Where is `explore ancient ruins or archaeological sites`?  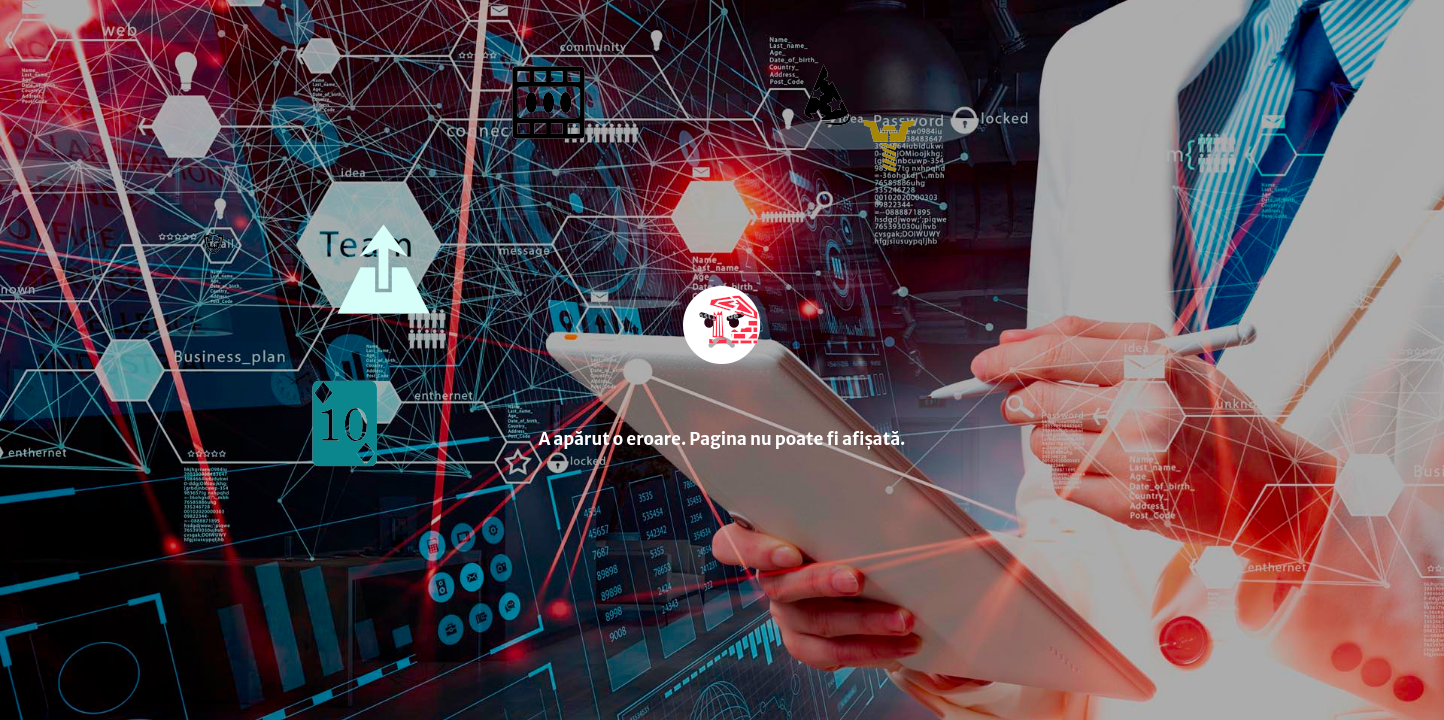
explore ancient ruins or archaeological sites is located at coordinates (733, 320).